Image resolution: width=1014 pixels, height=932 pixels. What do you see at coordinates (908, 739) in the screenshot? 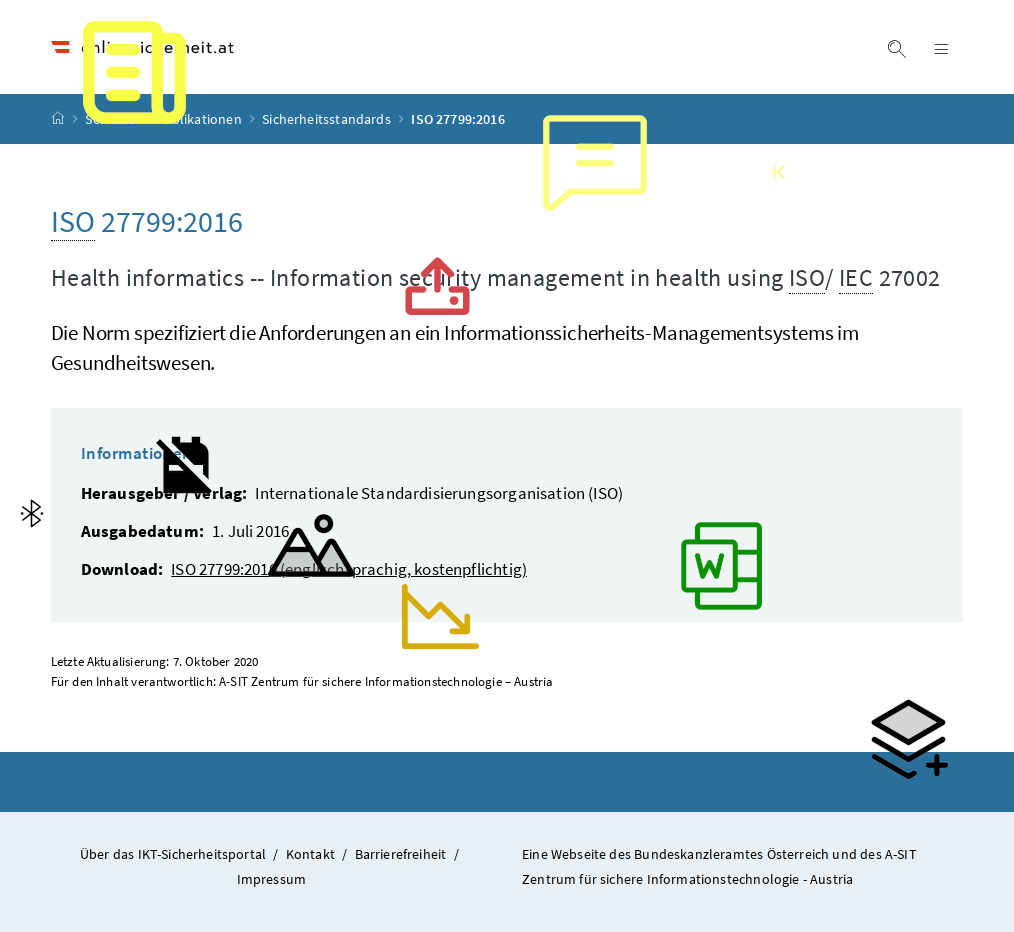
I see `add a new layer to the stack` at bounding box center [908, 739].